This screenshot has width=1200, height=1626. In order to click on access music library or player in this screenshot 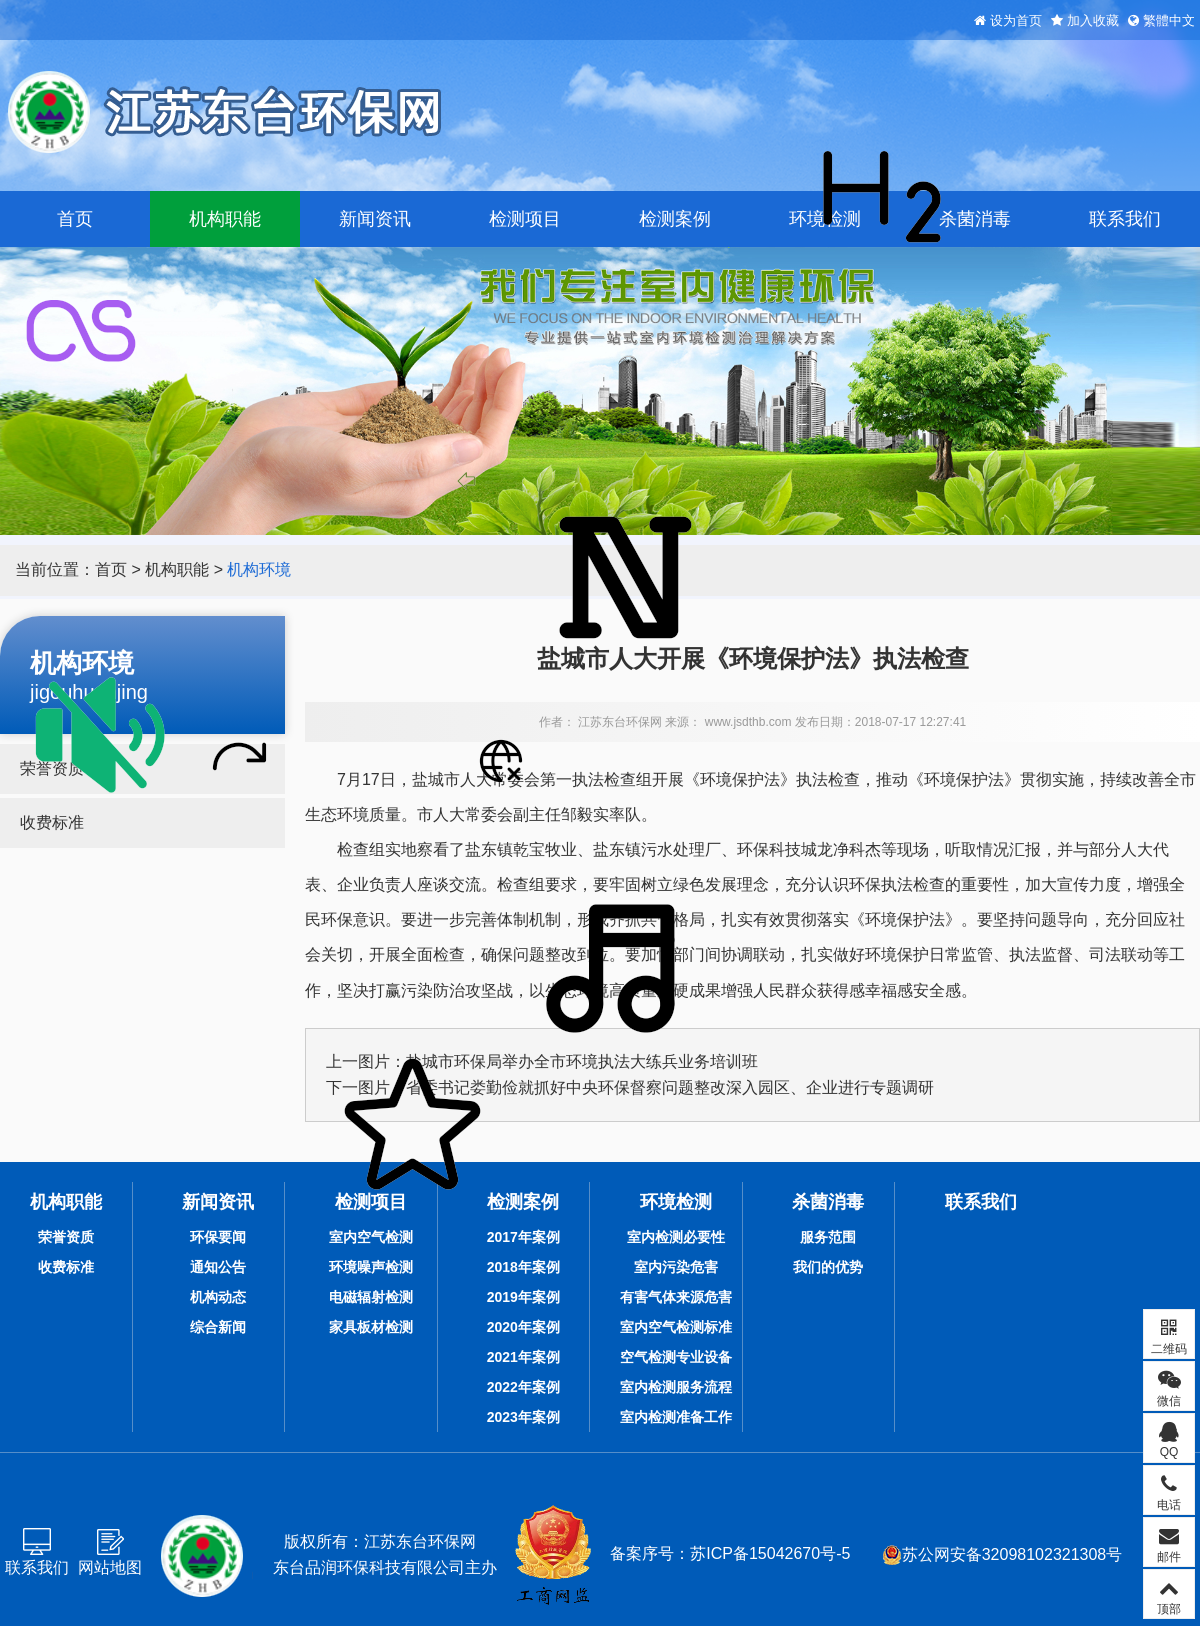, I will do `click(617, 968)`.